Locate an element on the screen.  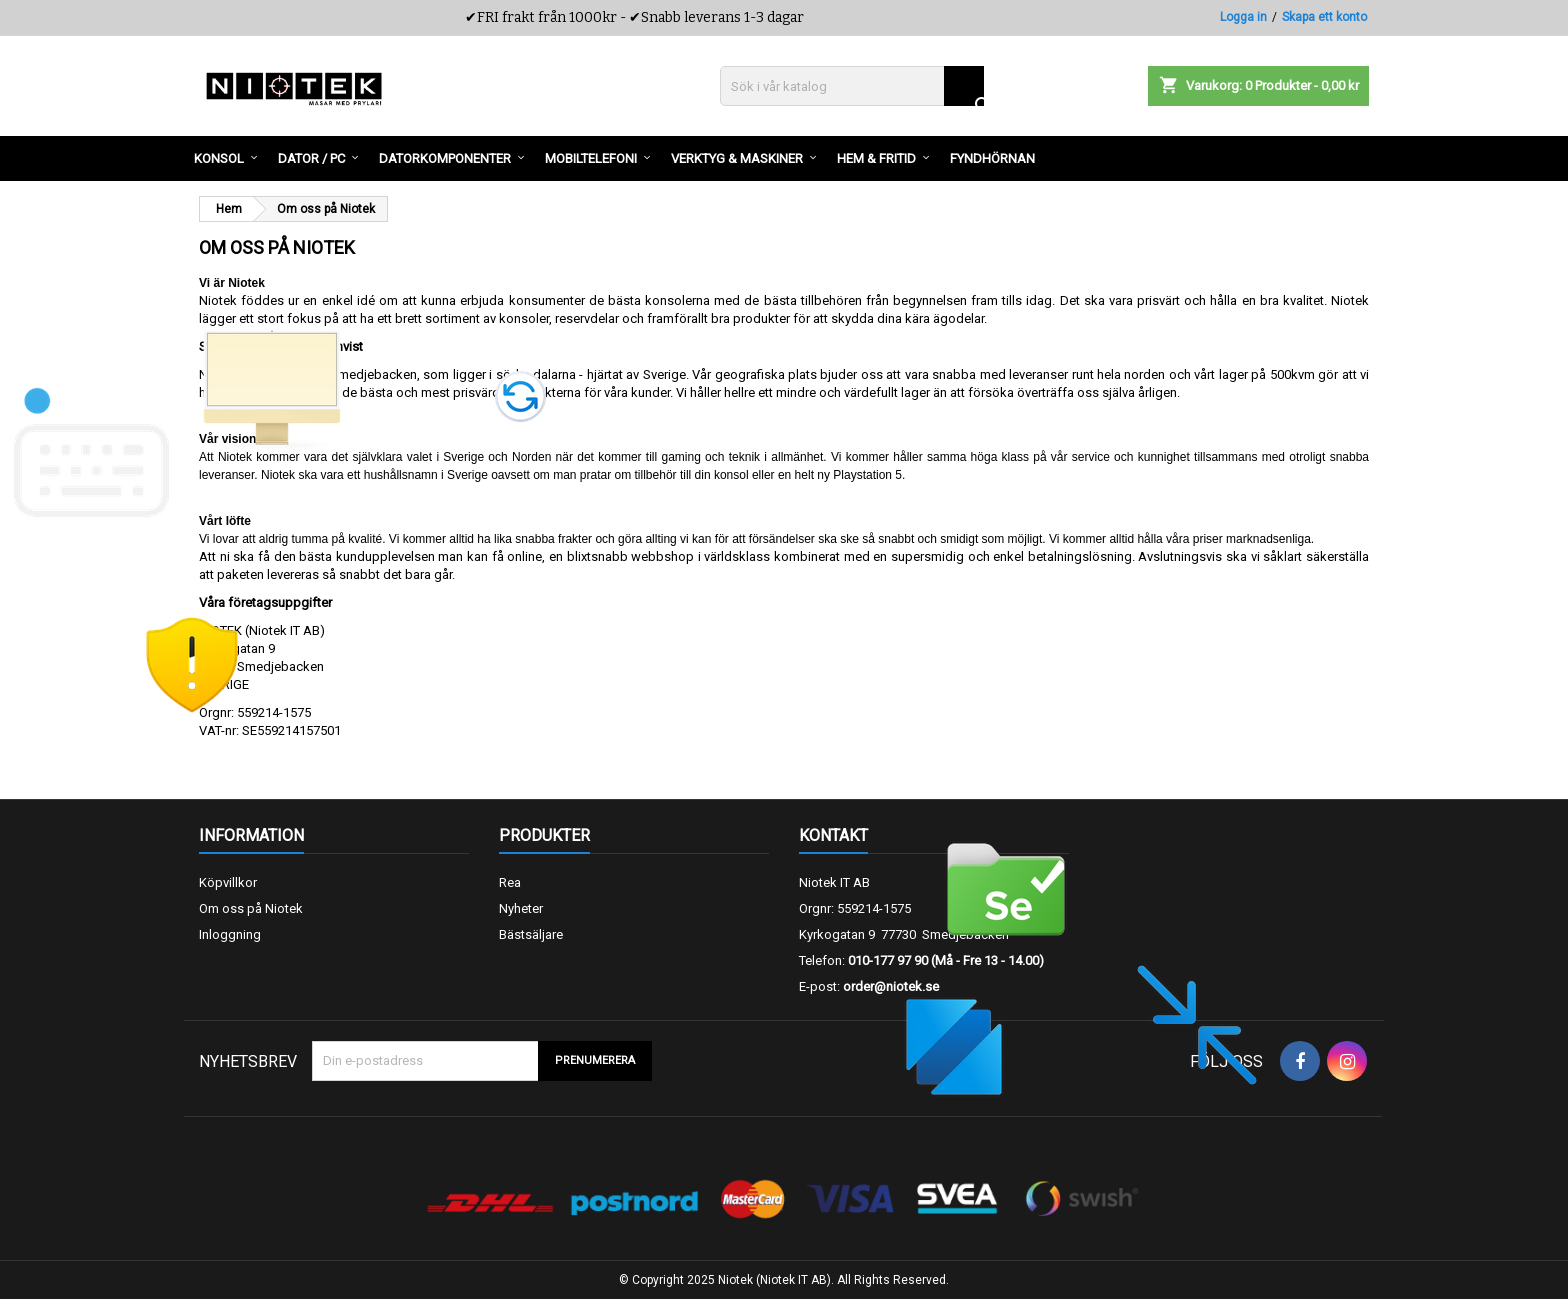
compress or reduce file size is located at coordinates (1197, 1025).